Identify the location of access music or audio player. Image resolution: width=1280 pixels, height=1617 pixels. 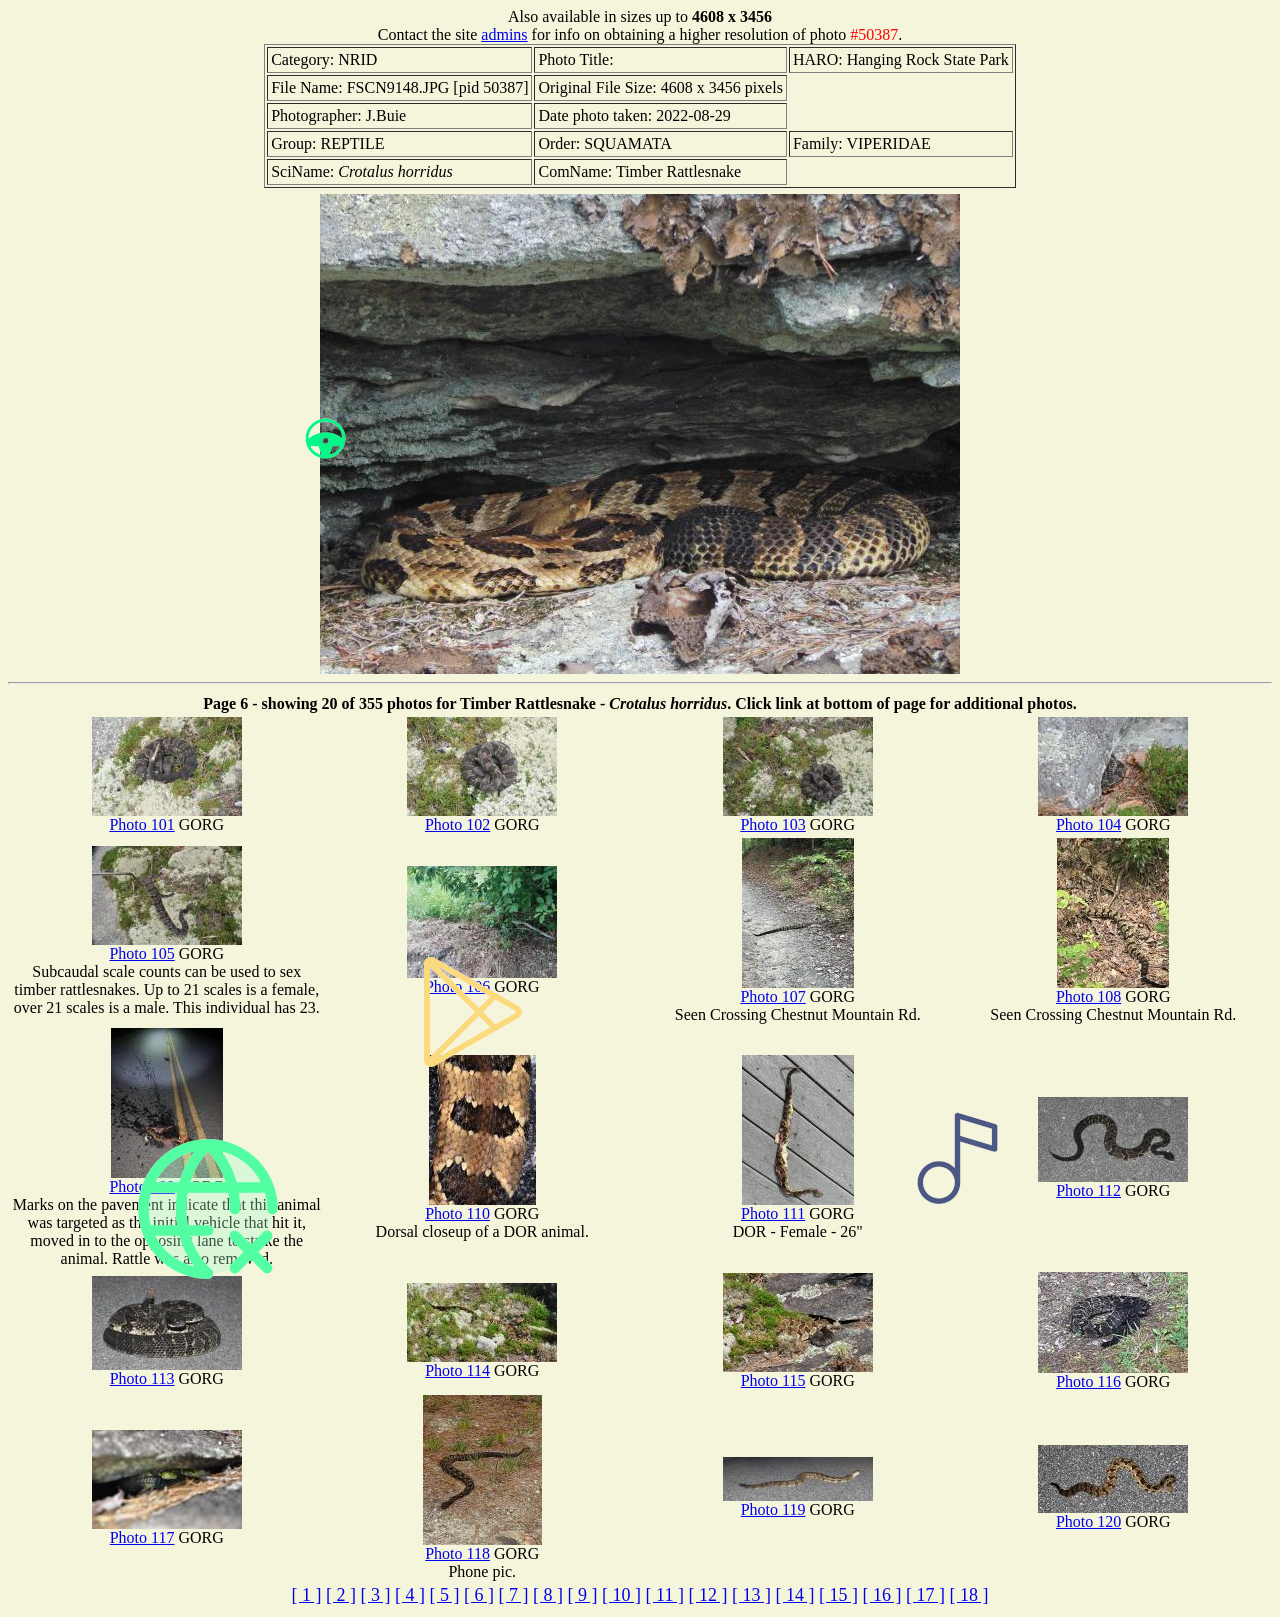
(957, 1156).